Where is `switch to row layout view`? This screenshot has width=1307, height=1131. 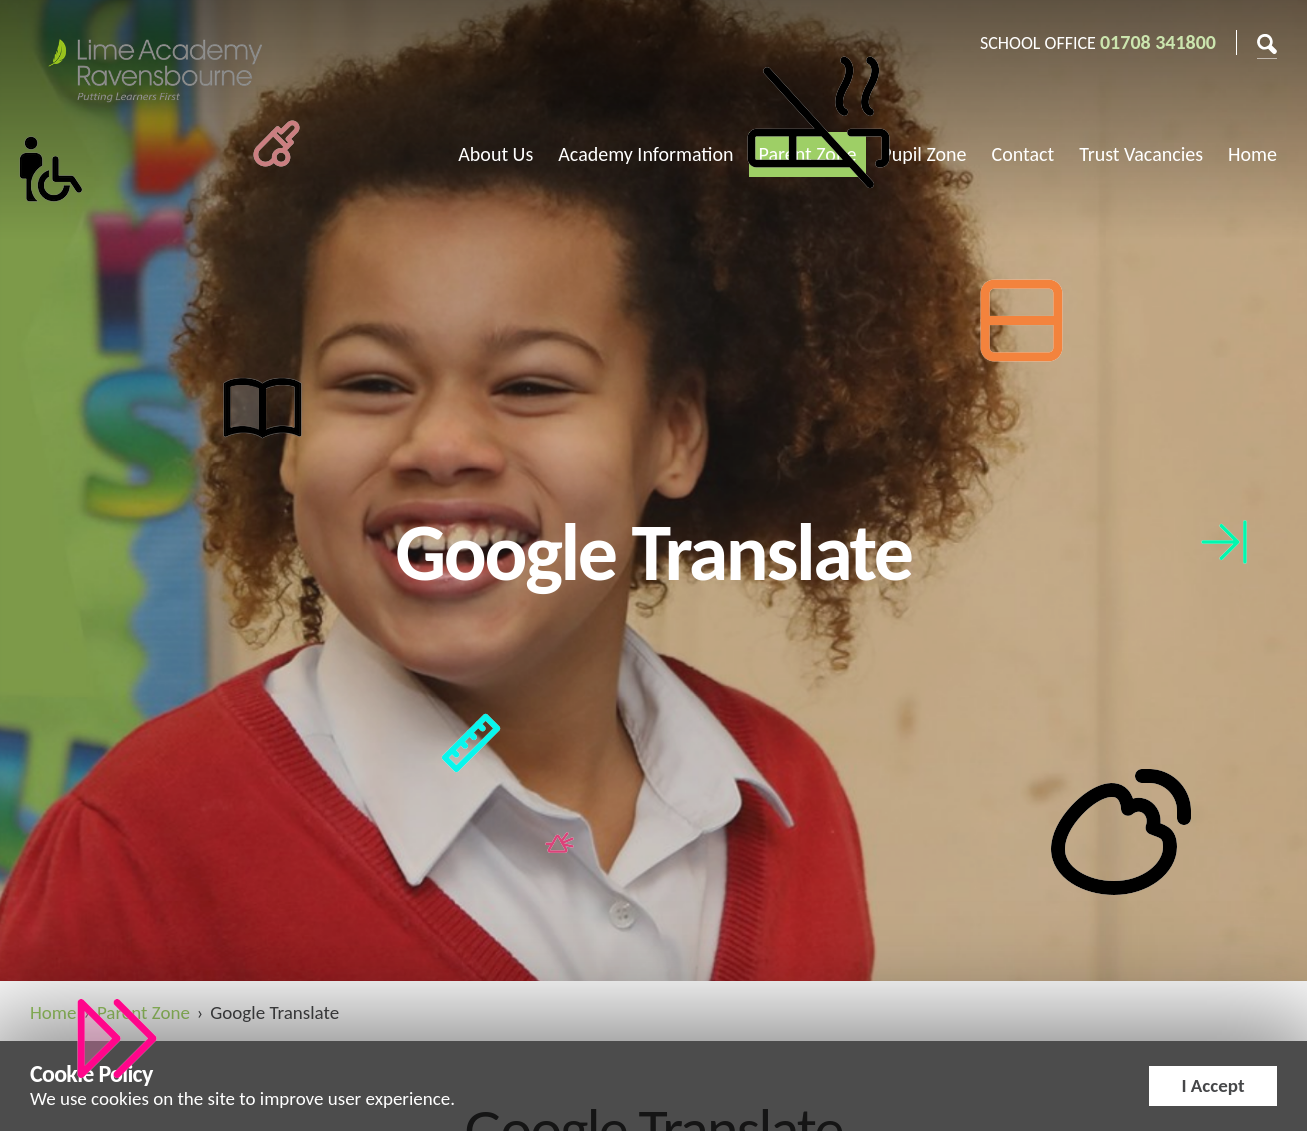
switch to row layout view is located at coordinates (1021, 320).